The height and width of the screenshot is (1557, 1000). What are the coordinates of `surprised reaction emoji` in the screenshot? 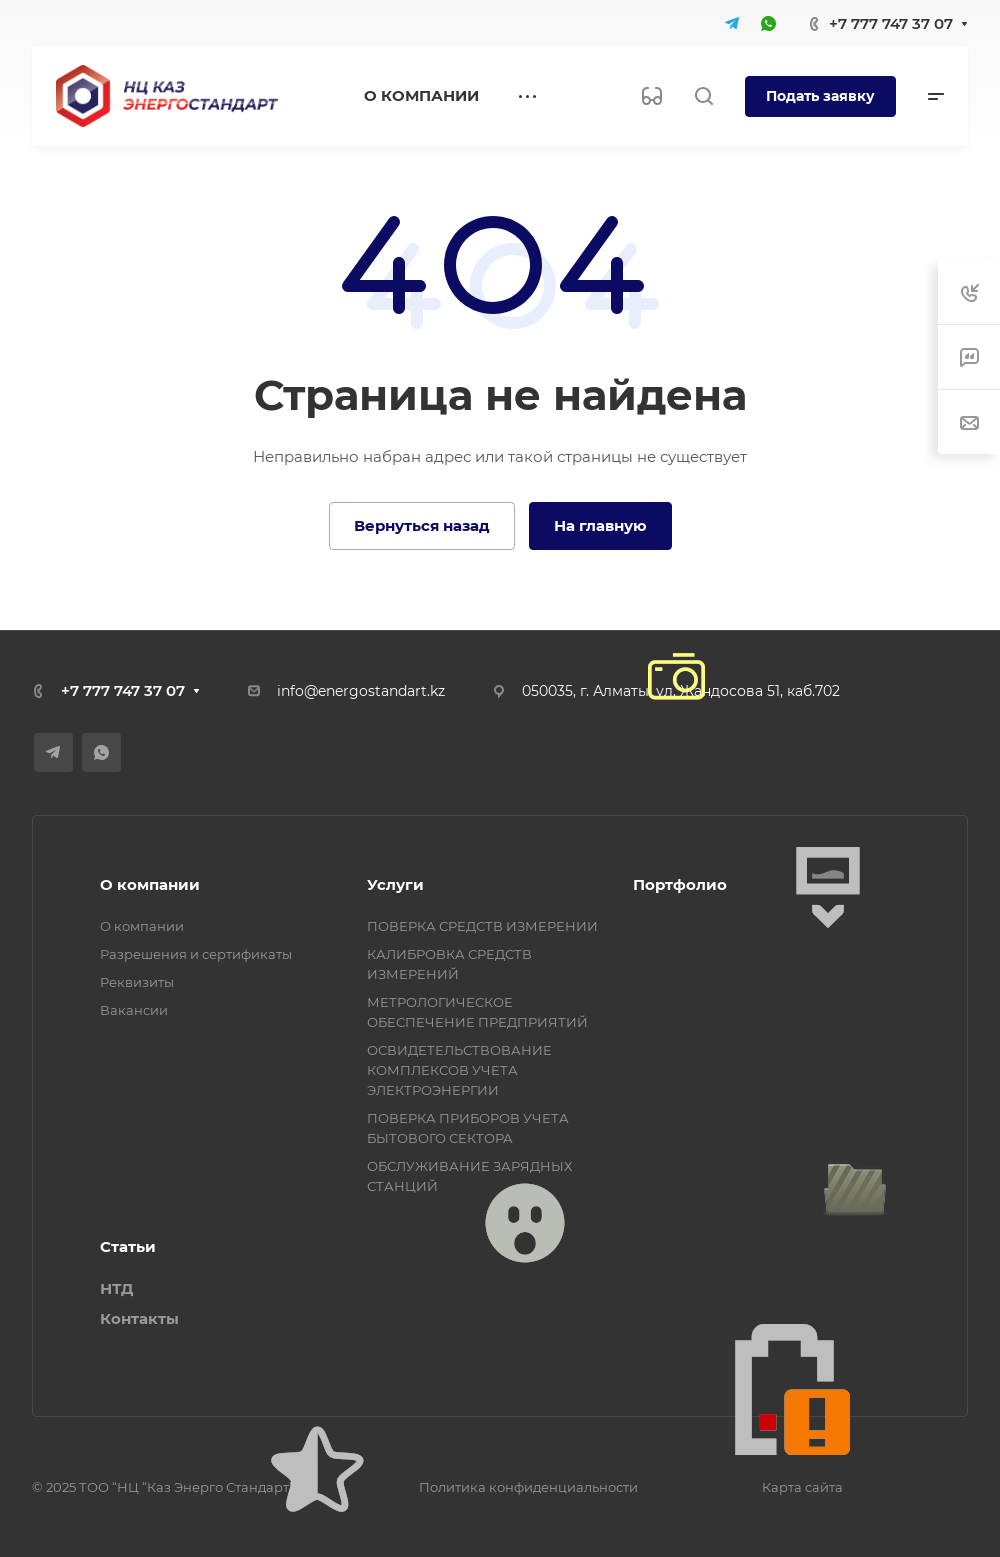 It's located at (525, 1223).